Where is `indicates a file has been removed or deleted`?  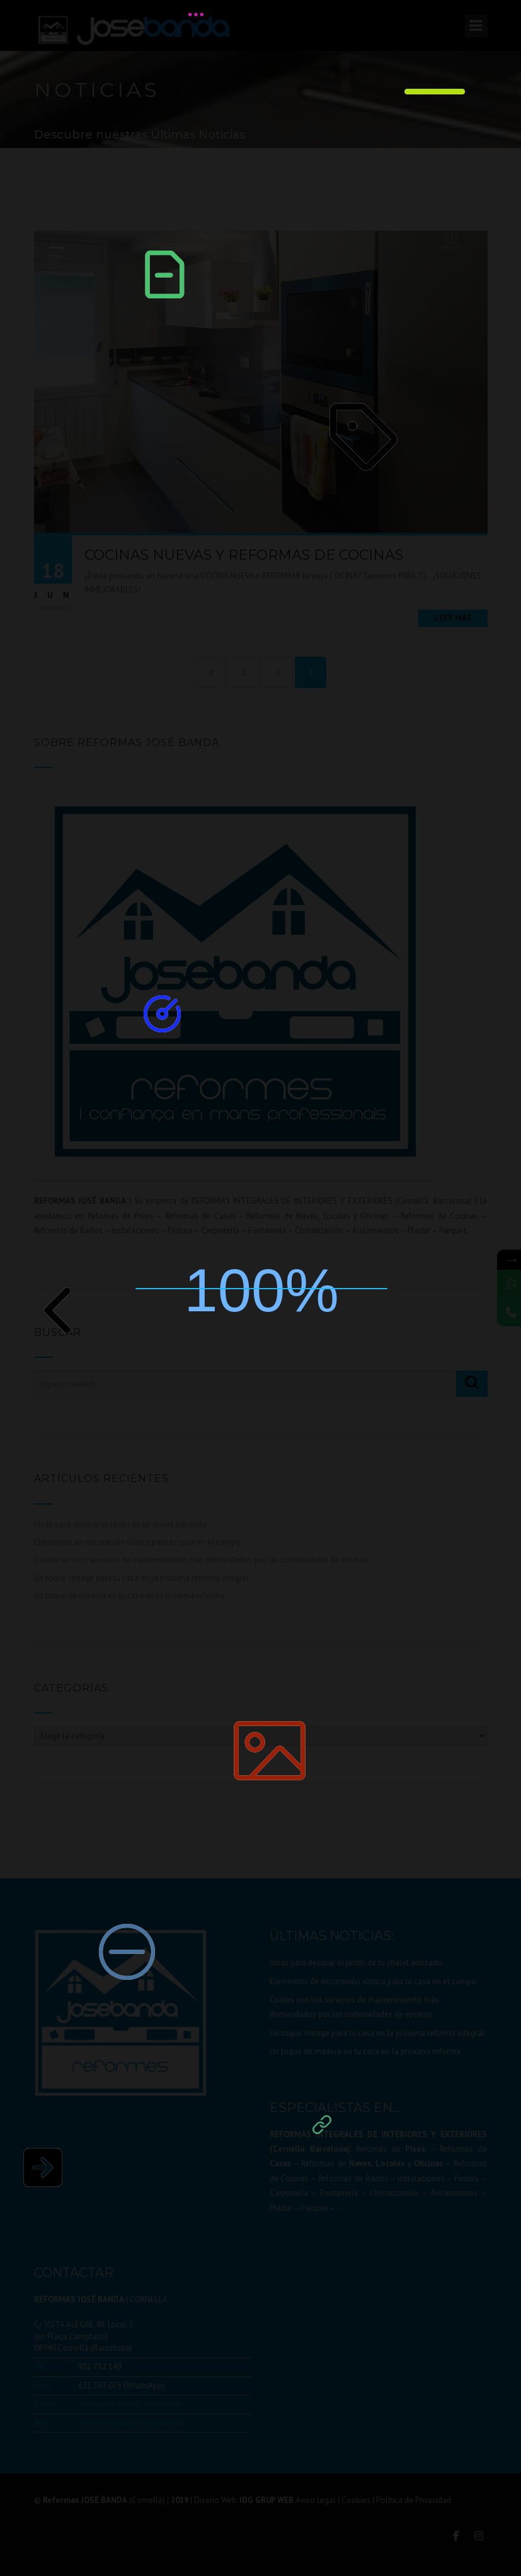 indicates a file has been removed or deleted is located at coordinates (163, 274).